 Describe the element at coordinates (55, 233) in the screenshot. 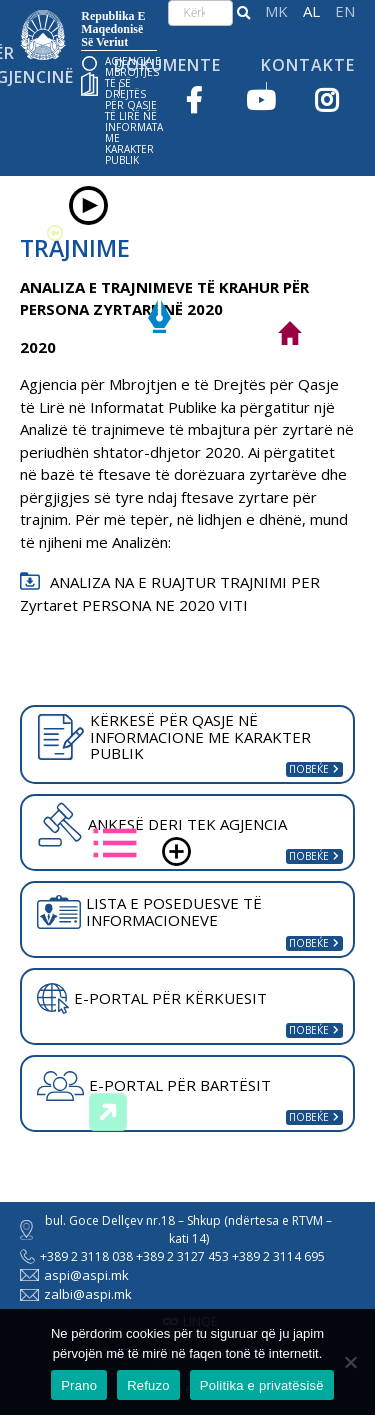

I see `go back to the previous screen` at that location.